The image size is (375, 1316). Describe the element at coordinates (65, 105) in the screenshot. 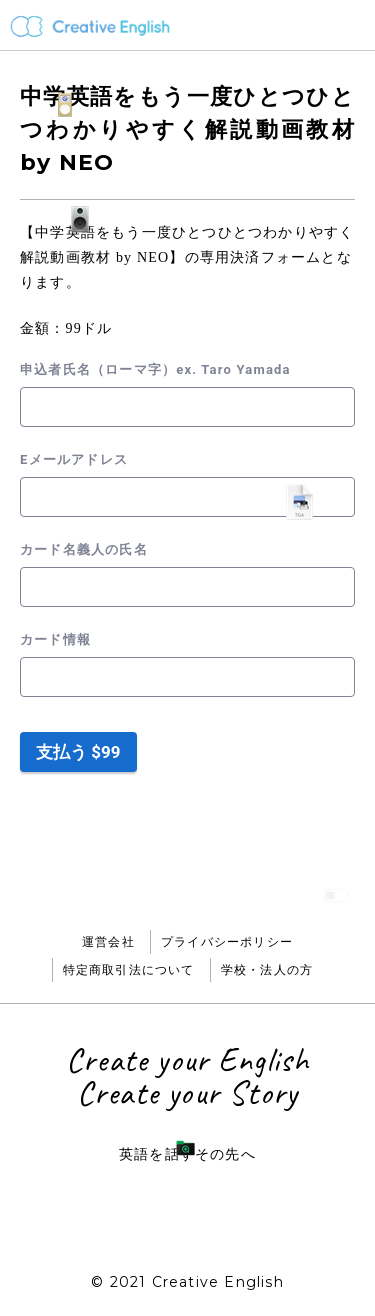

I see `iPod mini device in gold color` at that location.